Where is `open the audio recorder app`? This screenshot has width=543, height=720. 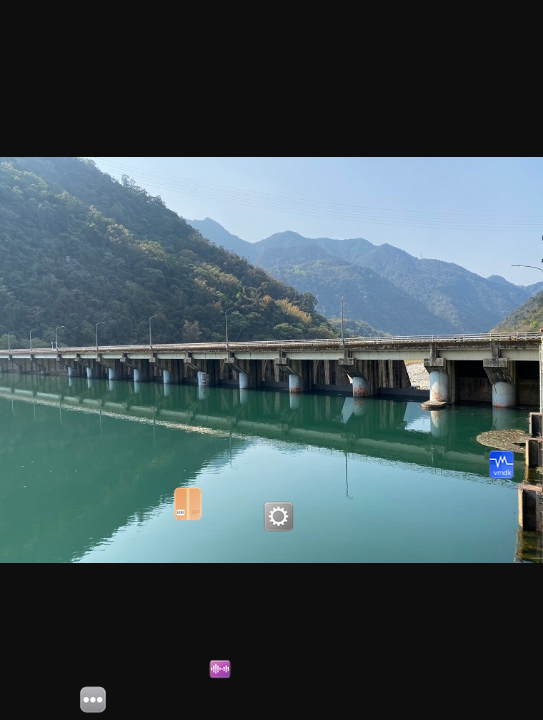 open the audio recorder app is located at coordinates (220, 669).